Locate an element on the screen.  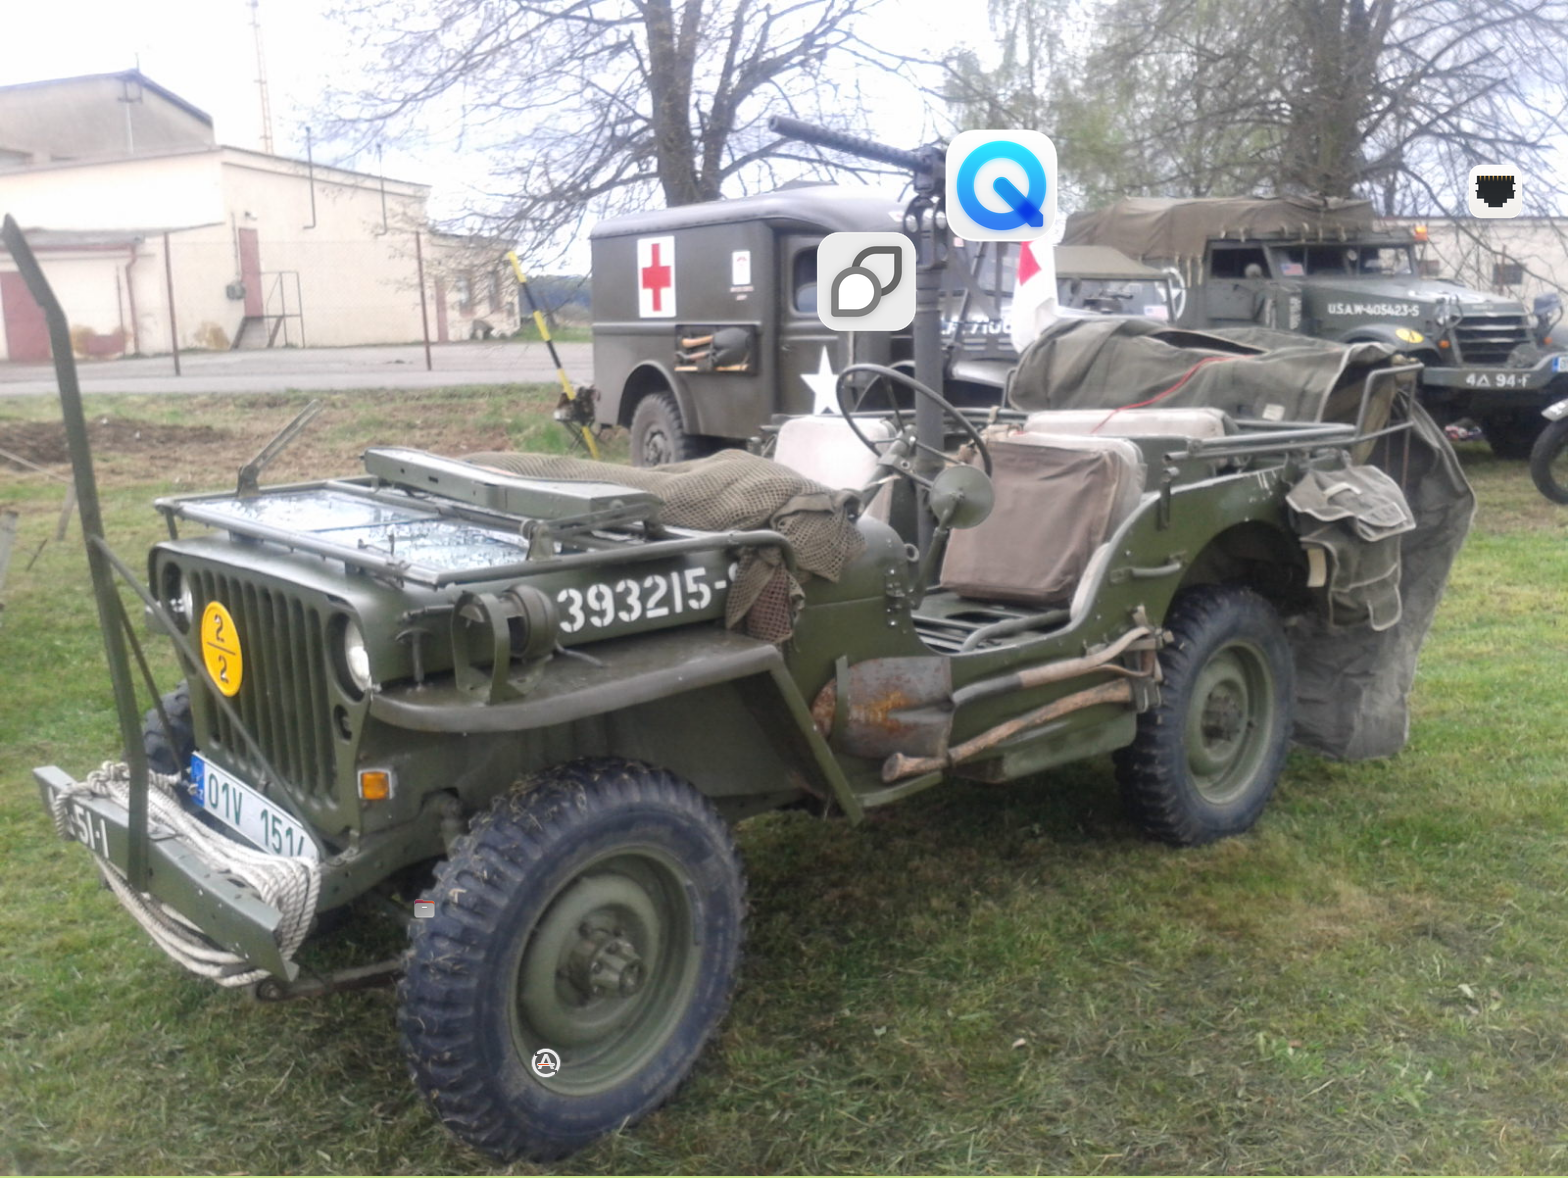
open SMPlayer media player is located at coordinates (1001, 185).